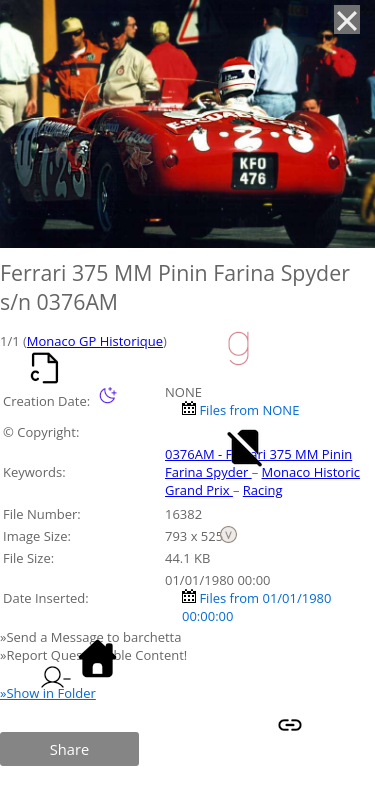  What do you see at coordinates (55, 678) in the screenshot?
I see `remove a user or contact` at bounding box center [55, 678].